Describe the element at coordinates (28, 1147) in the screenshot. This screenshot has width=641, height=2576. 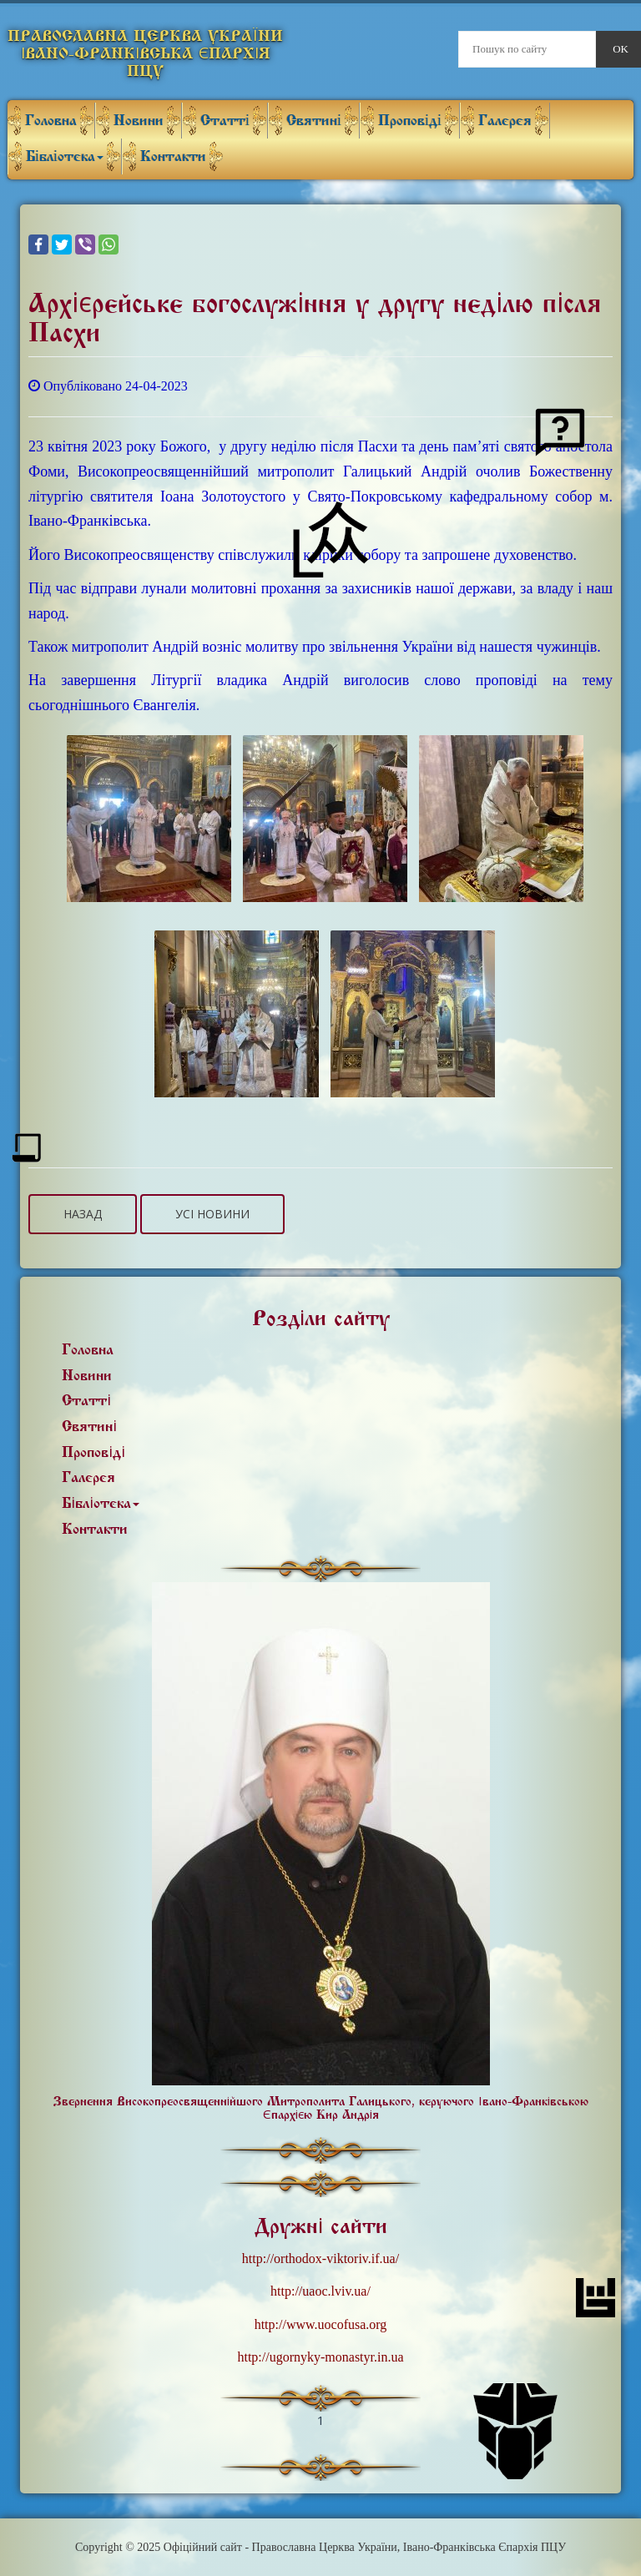
I see `view document or paper file` at that location.